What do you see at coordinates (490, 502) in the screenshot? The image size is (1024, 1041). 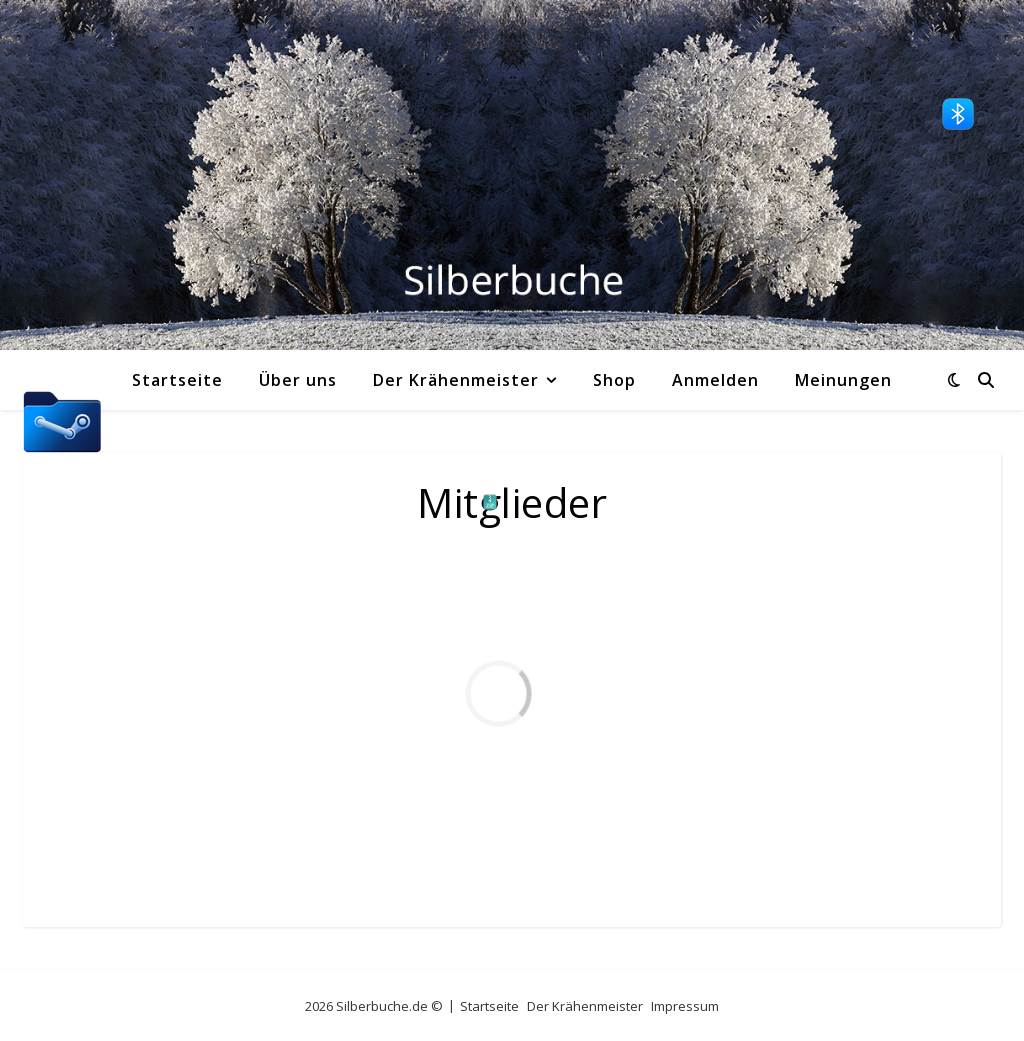 I see `open a compressed zip archive` at bounding box center [490, 502].